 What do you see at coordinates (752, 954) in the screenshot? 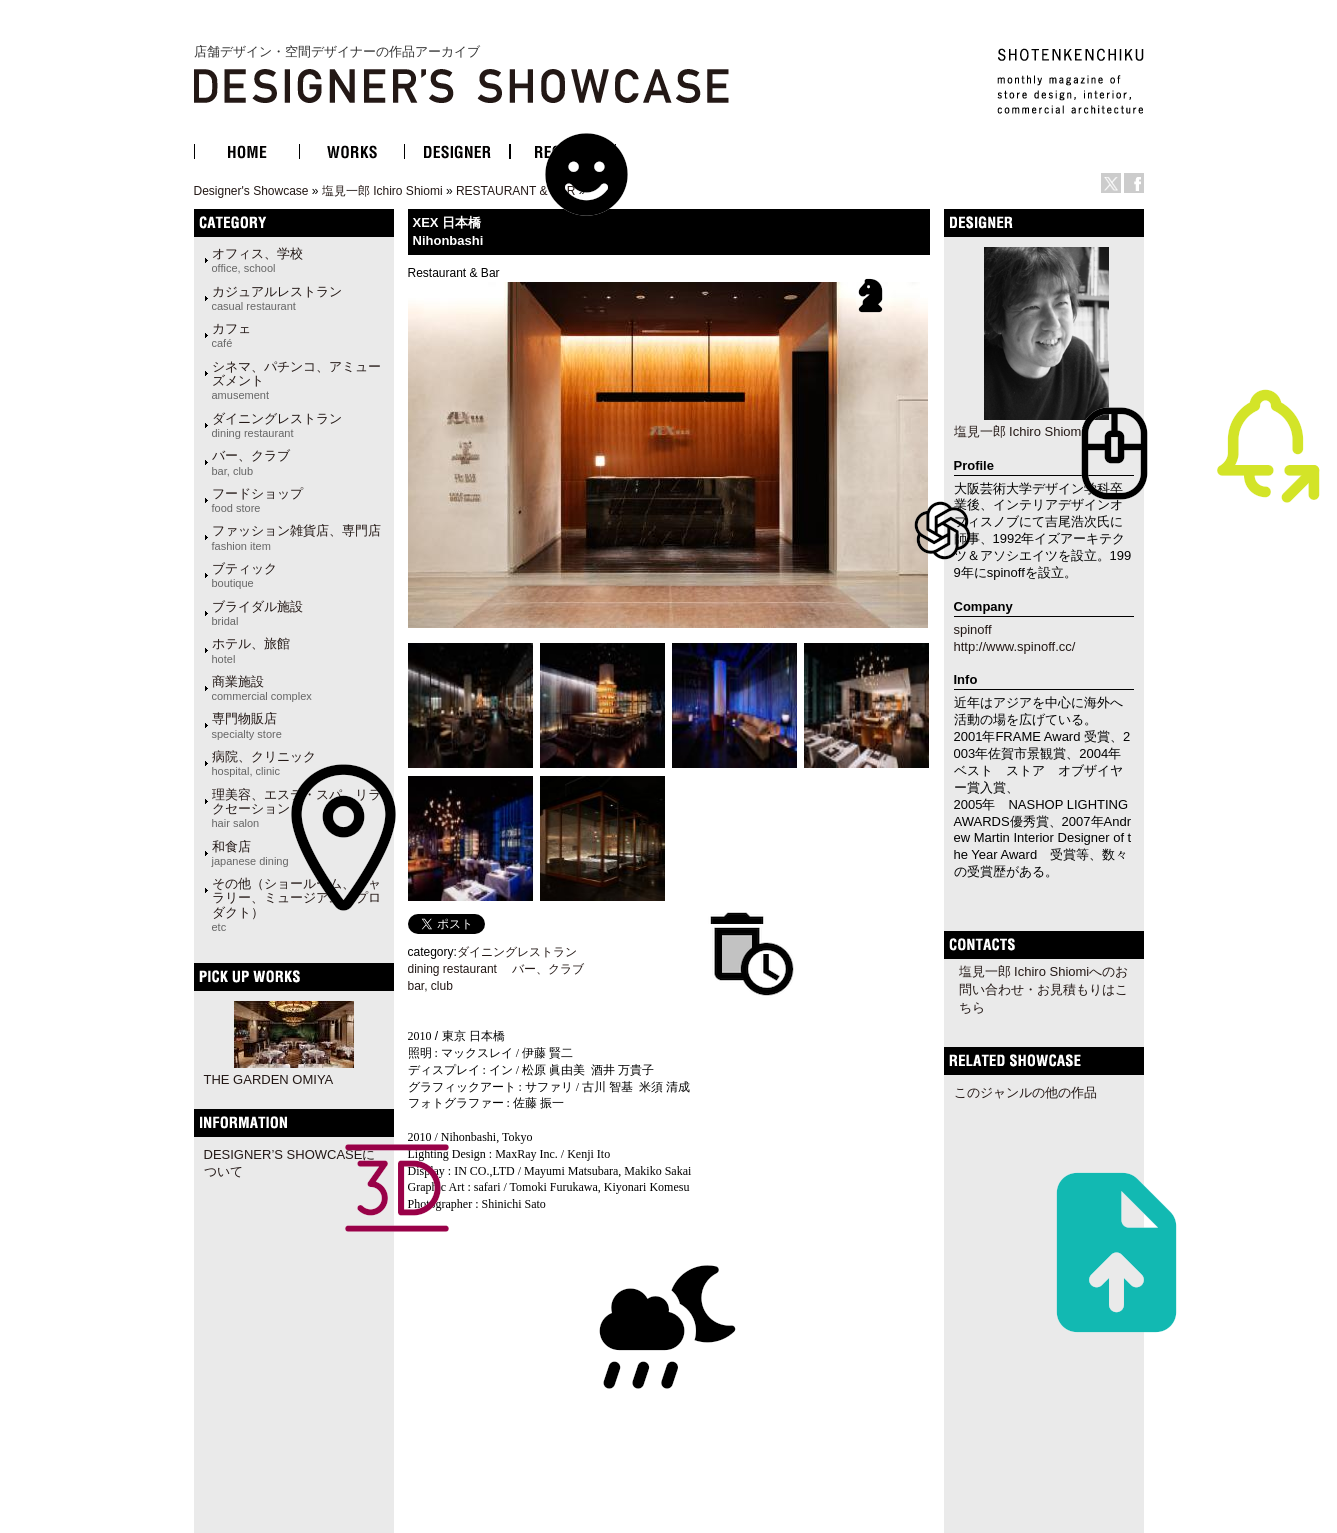
I see `enable auto-delete for temporary files` at bounding box center [752, 954].